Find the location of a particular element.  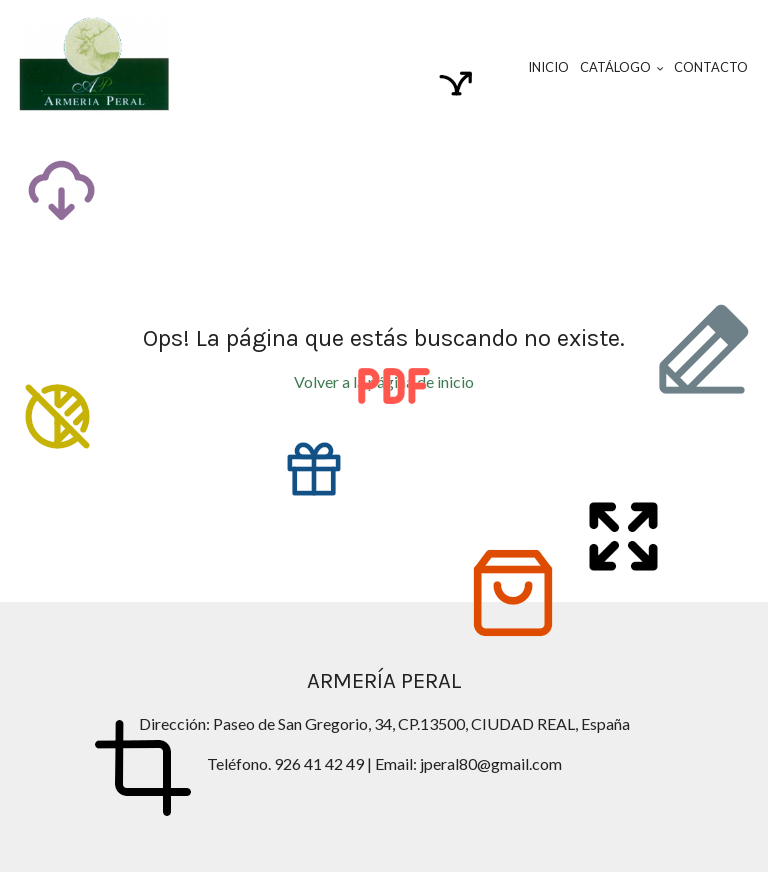

redirect or reroute content is located at coordinates (456, 83).